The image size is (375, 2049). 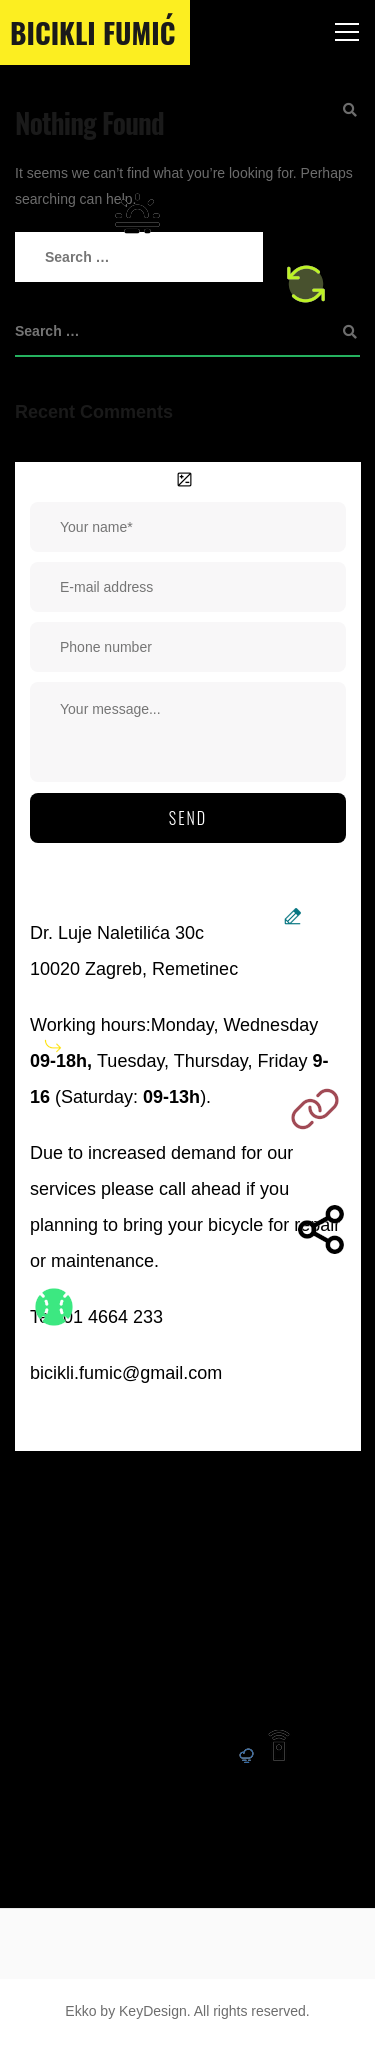 I want to click on refresh or reload content, so click(x=306, y=284).